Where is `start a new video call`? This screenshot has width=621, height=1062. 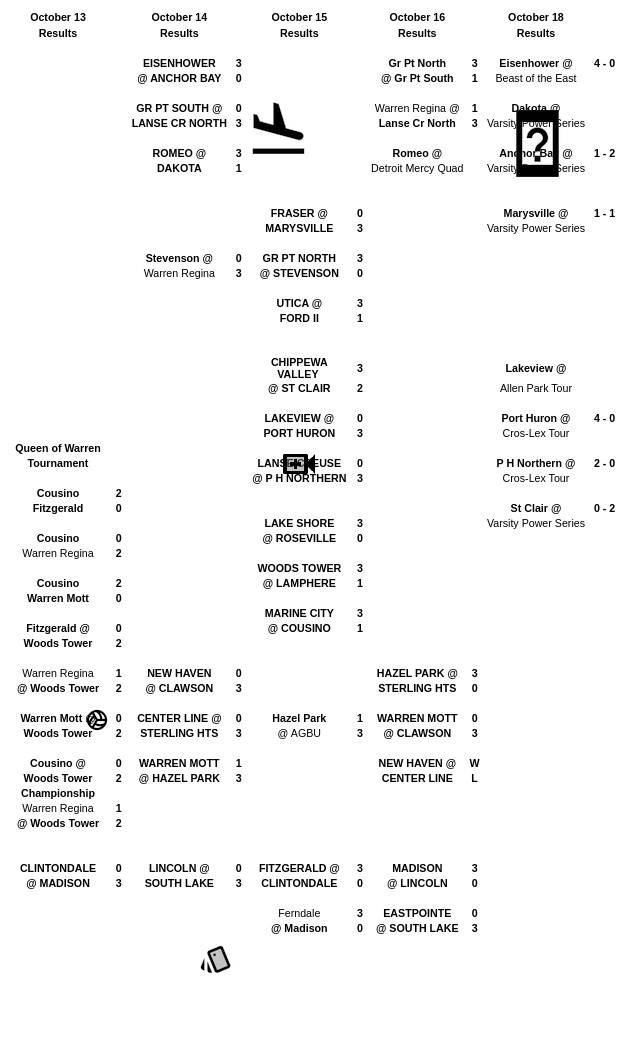
start a new video call is located at coordinates (299, 464).